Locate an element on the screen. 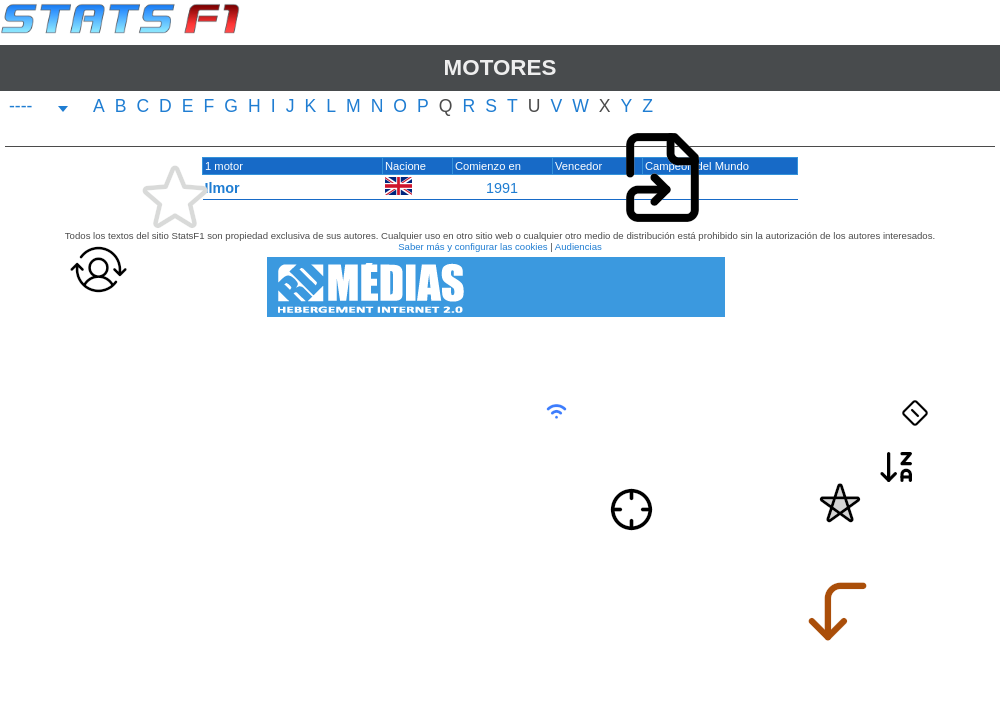 This screenshot has width=1000, height=720. indicates moderate wifi signal strength is located at coordinates (556, 408).